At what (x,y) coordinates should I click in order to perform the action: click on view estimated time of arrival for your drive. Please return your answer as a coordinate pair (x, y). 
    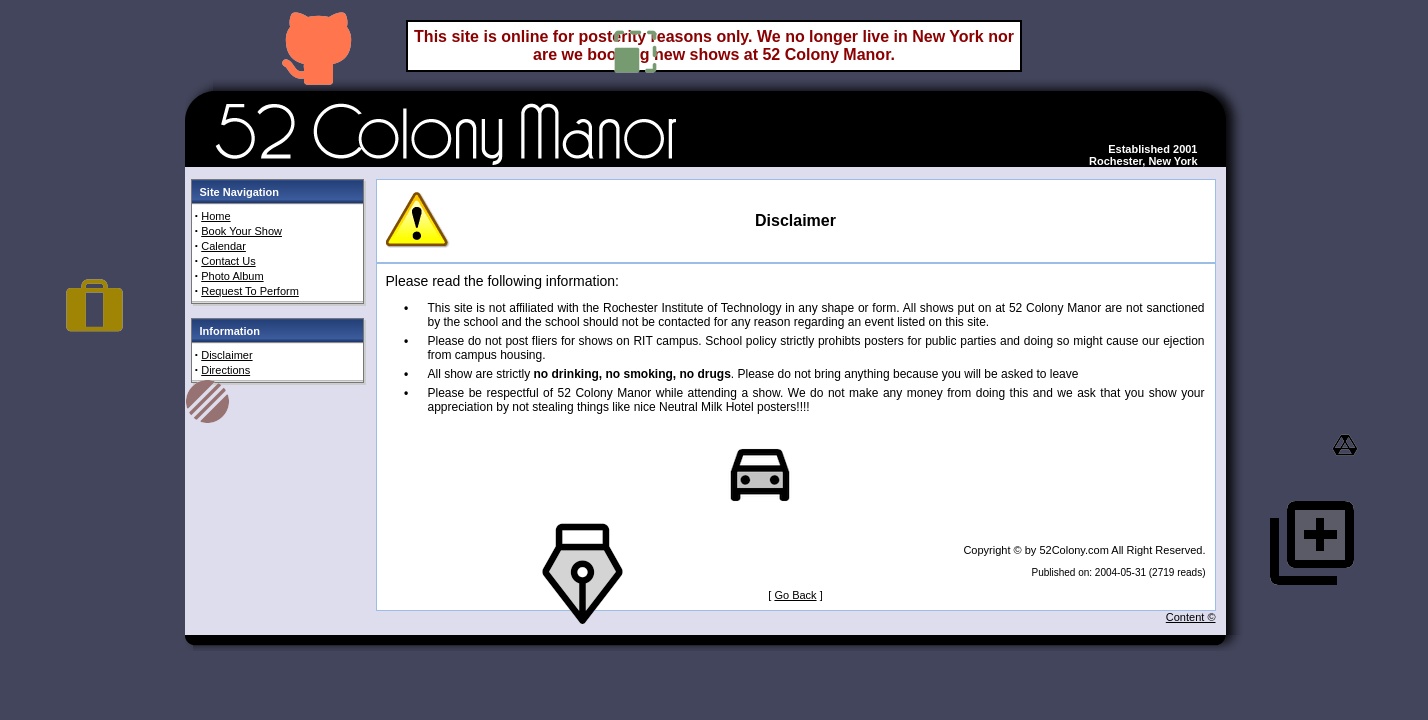
    Looking at the image, I should click on (760, 475).